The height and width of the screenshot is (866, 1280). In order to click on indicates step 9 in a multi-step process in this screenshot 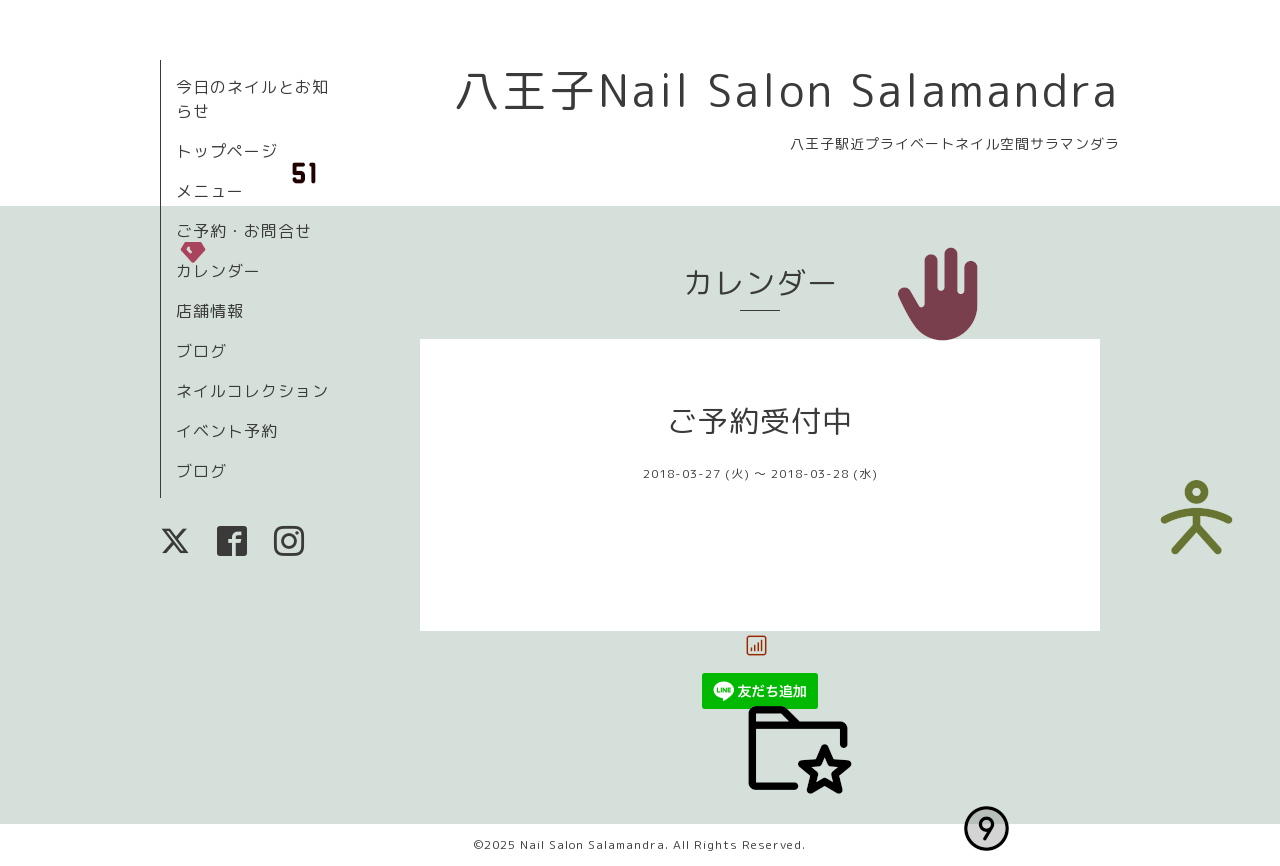, I will do `click(986, 828)`.